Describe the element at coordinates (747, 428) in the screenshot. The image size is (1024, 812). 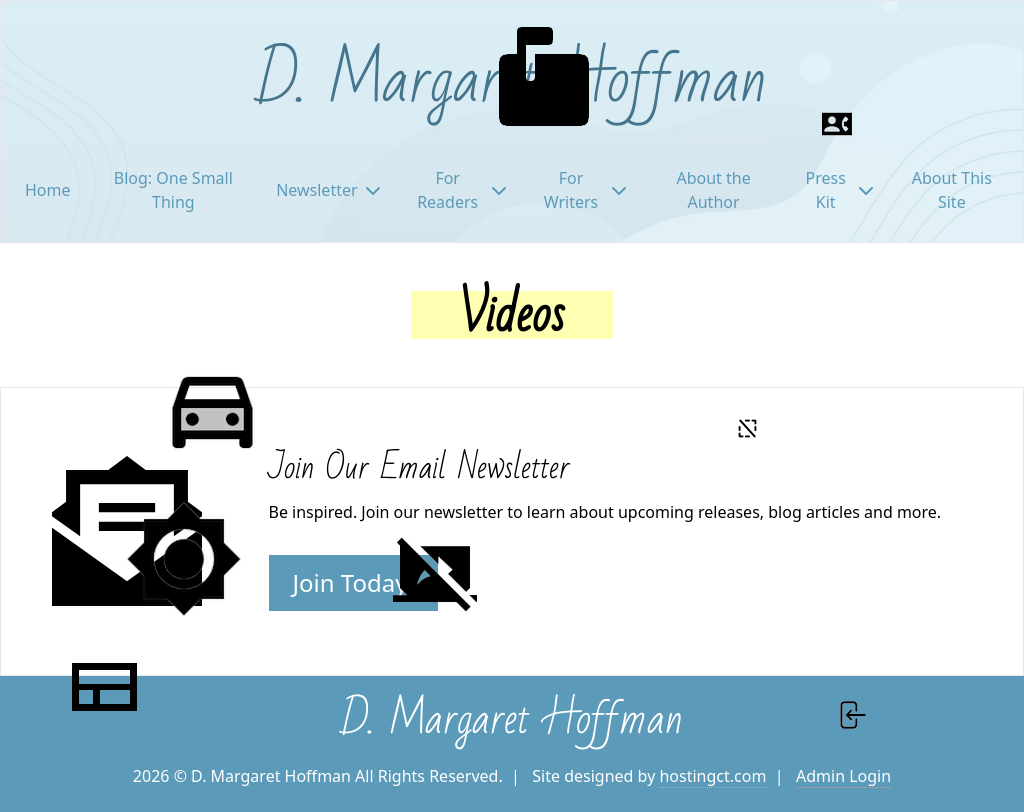
I see `disable selection mode` at that location.